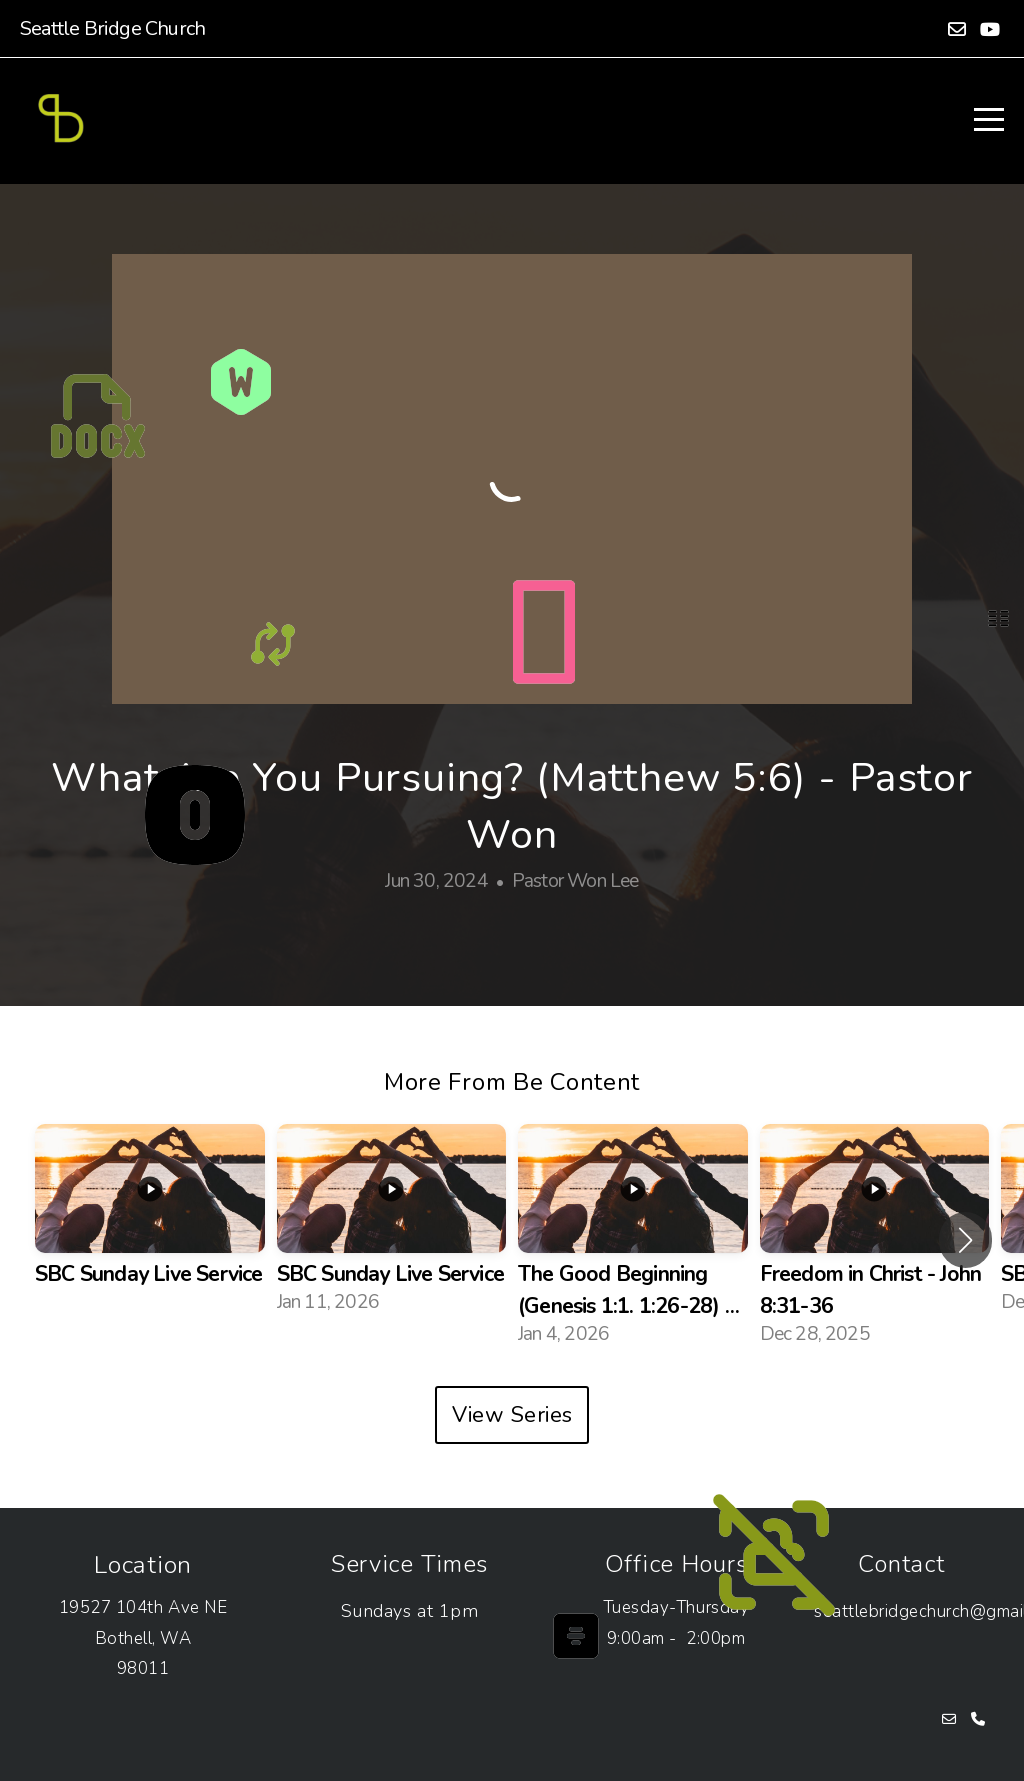  Describe the element at coordinates (97, 416) in the screenshot. I see `indicates a Microsoft Word document file` at that location.